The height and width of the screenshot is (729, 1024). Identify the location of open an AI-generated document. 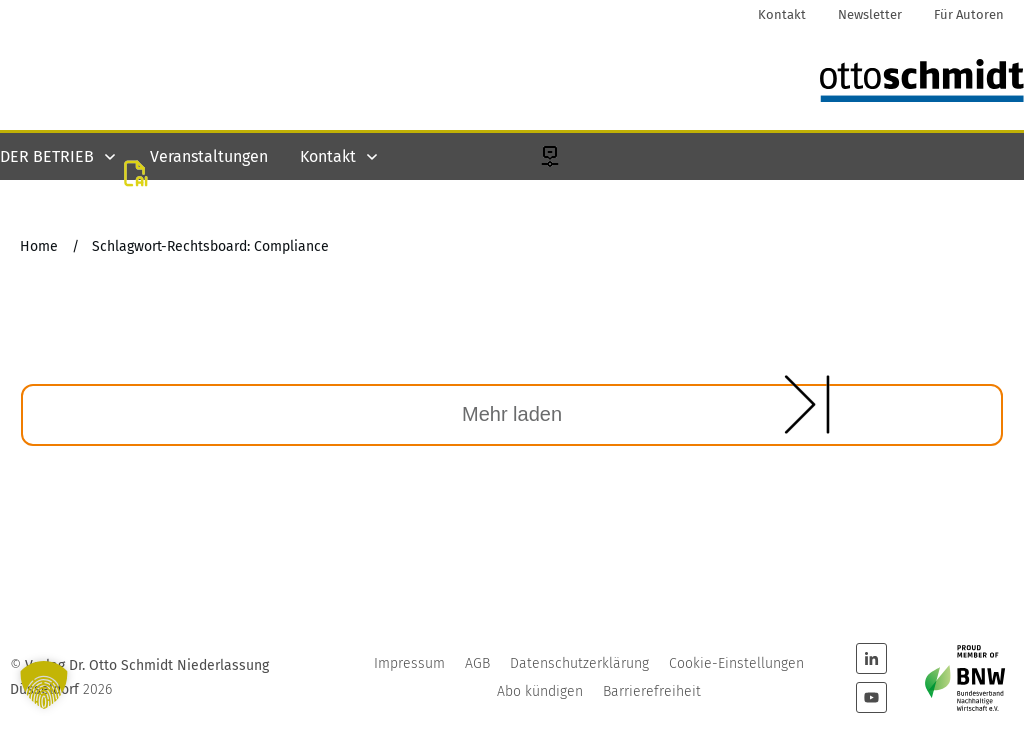
(134, 173).